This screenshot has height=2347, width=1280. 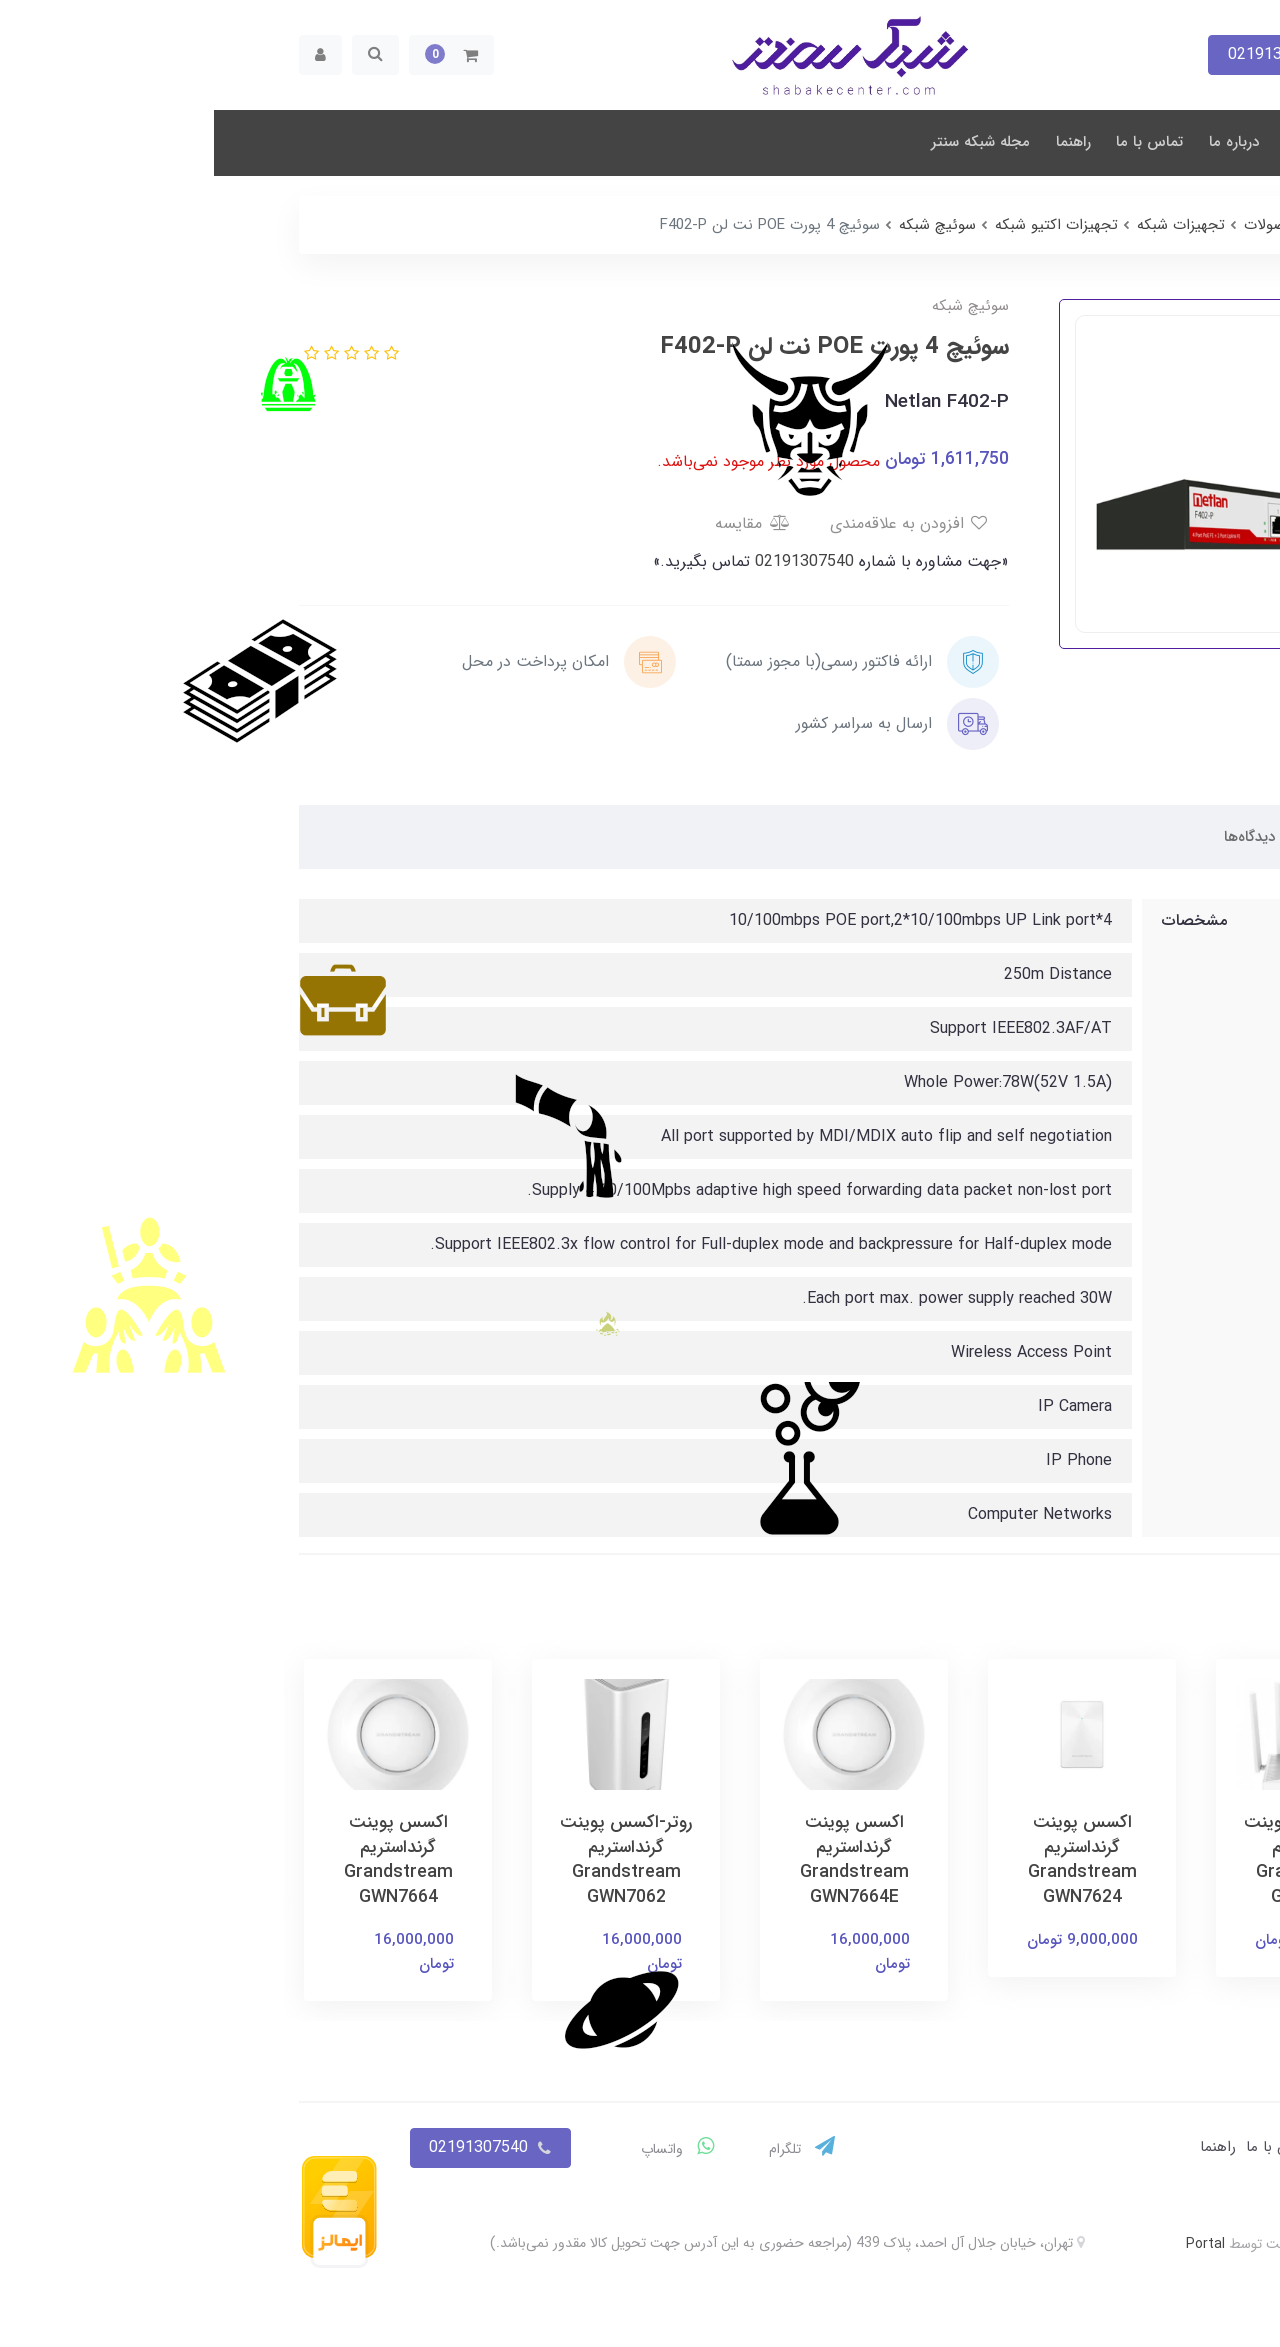 I want to click on access work or business-related content, so click(x=343, y=1002).